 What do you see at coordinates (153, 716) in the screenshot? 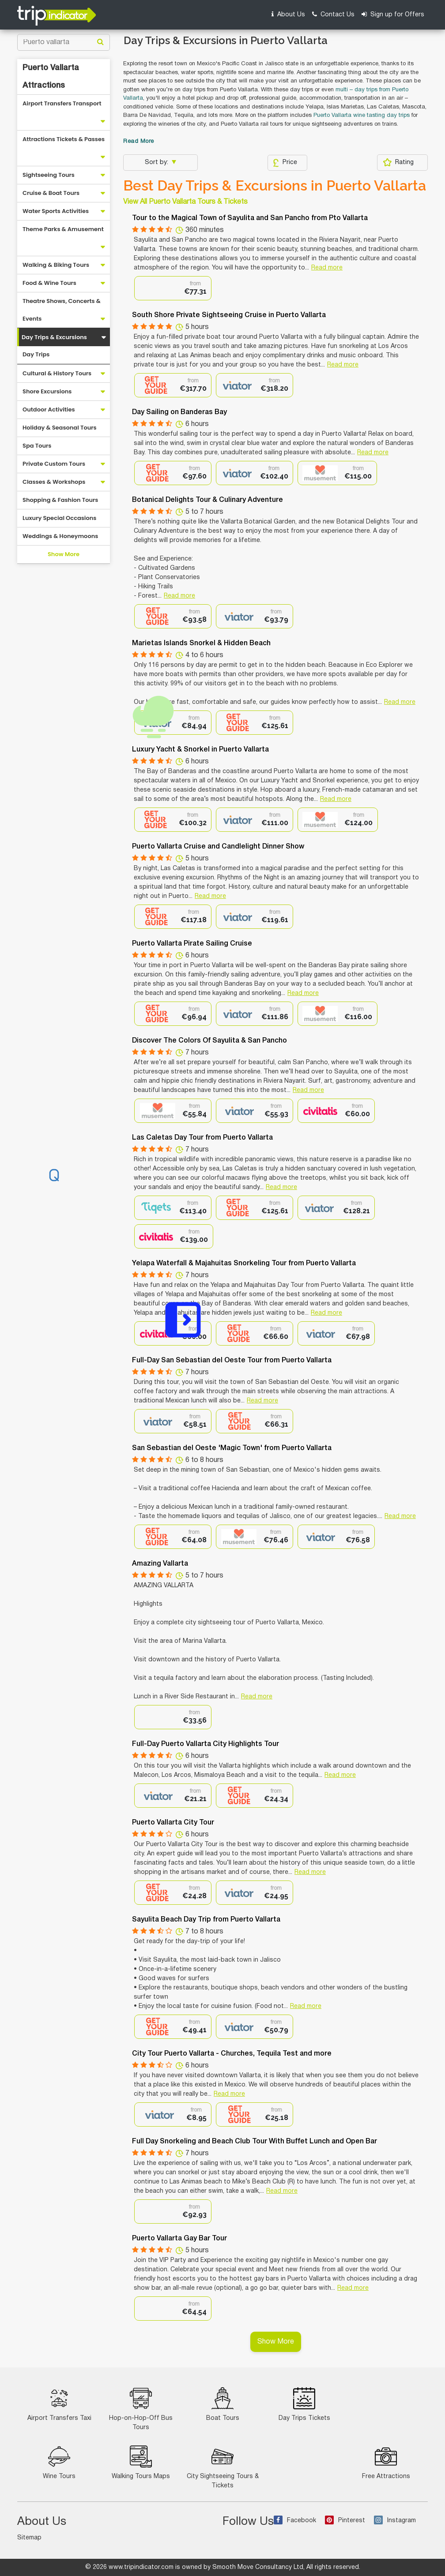
I see `indicates foggy weather conditions` at bounding box center [153, 716].